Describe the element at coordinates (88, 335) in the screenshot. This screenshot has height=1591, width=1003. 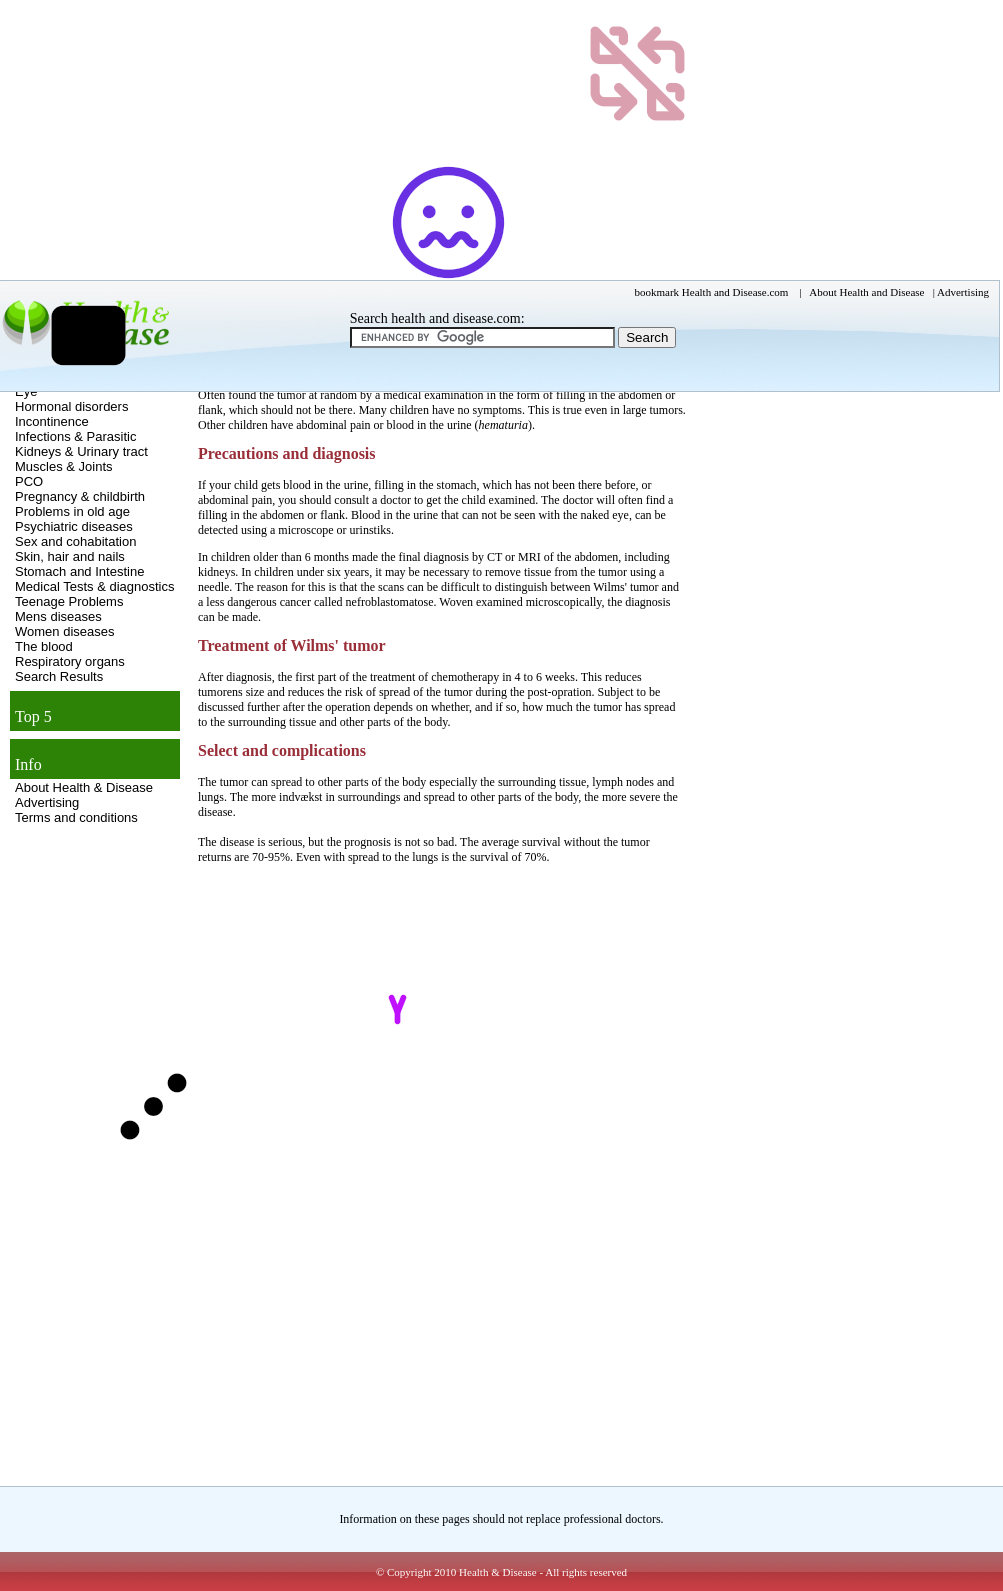
I see `a placeholder or container element` at that location.